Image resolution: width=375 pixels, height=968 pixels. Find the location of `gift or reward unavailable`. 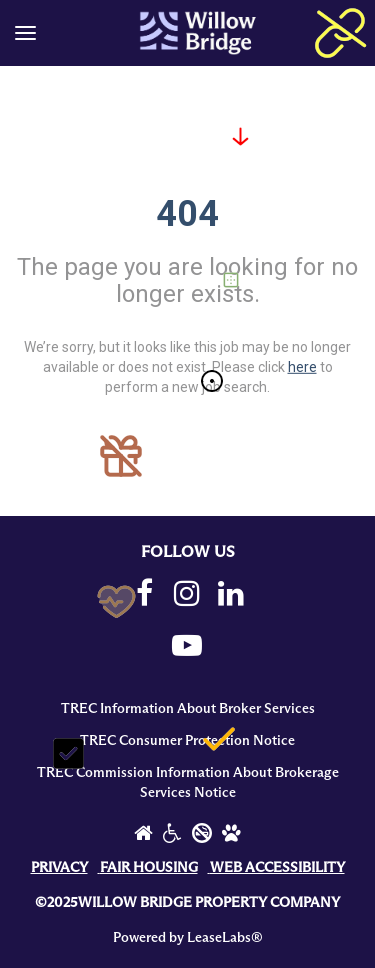

gift or reward unavailable is located at coordinates (121, 456).